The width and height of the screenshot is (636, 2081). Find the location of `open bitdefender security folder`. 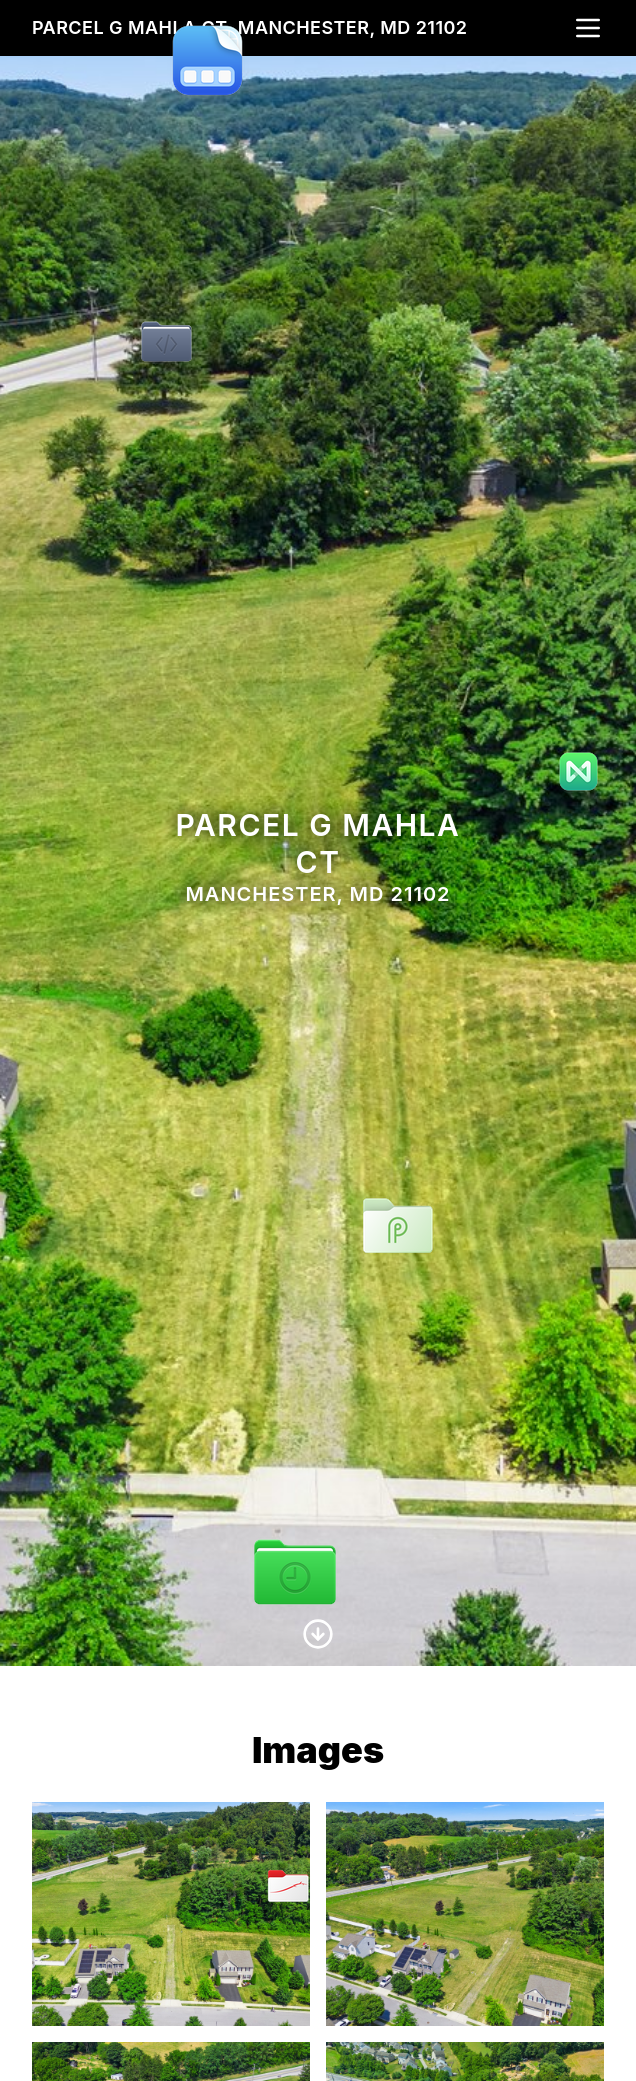

open bitdefender security folder is located at coordinates (288, 1887).